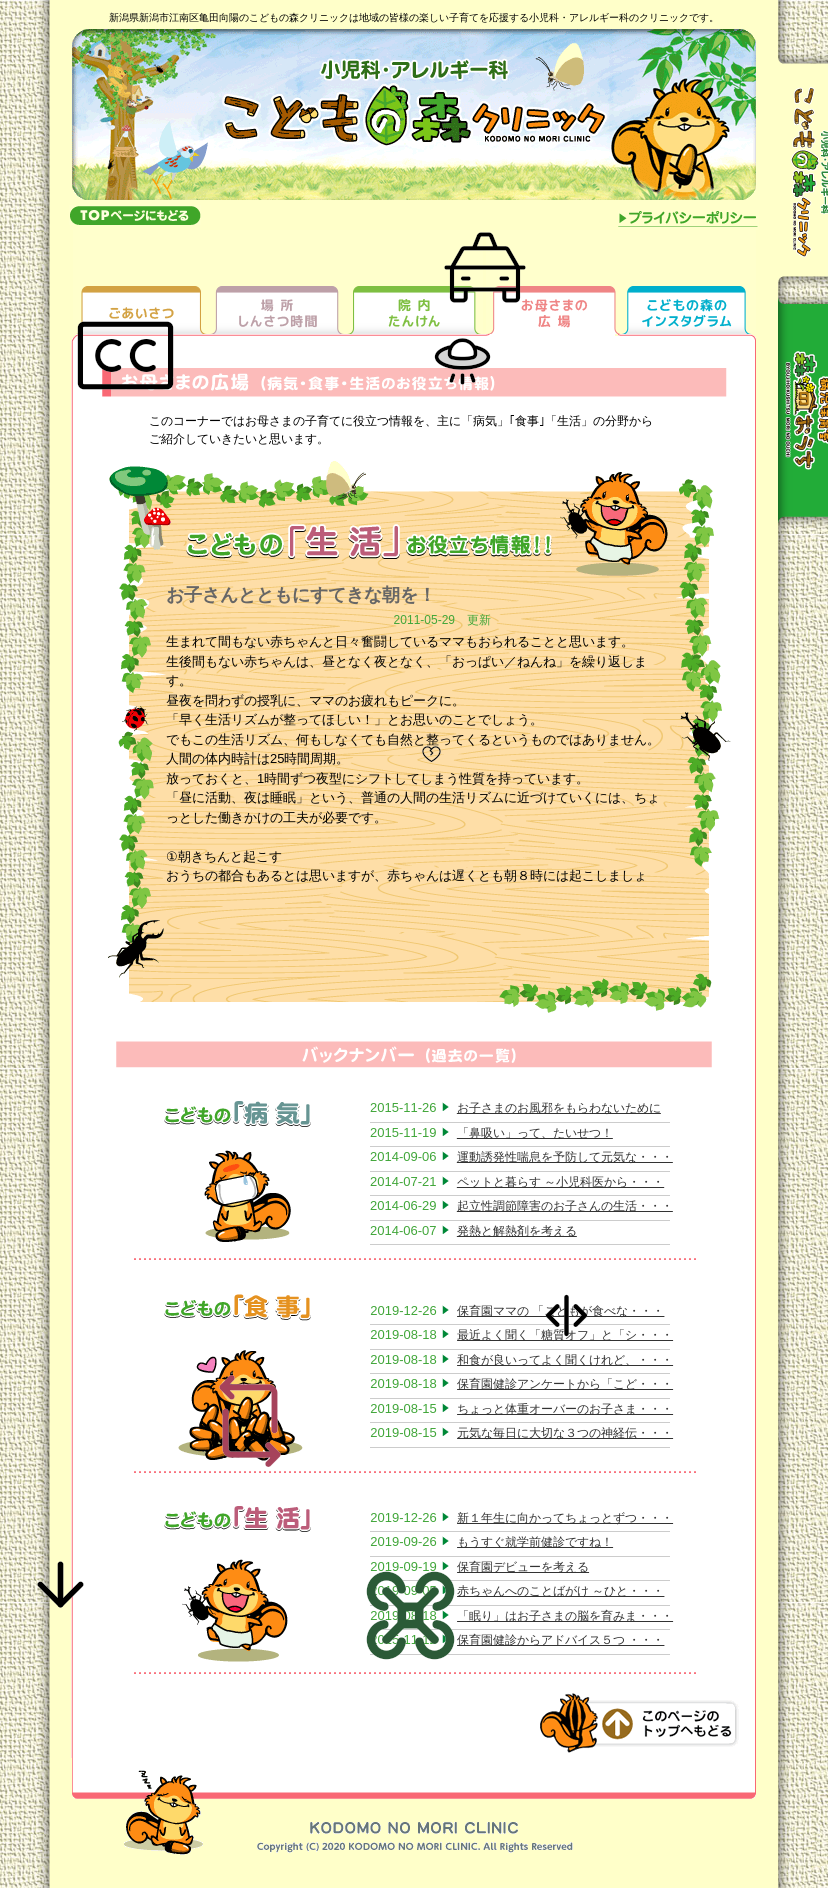 This screenshot has width=828, height=1888. I want to click on request a taxi or cab ride, so click(485, 273).